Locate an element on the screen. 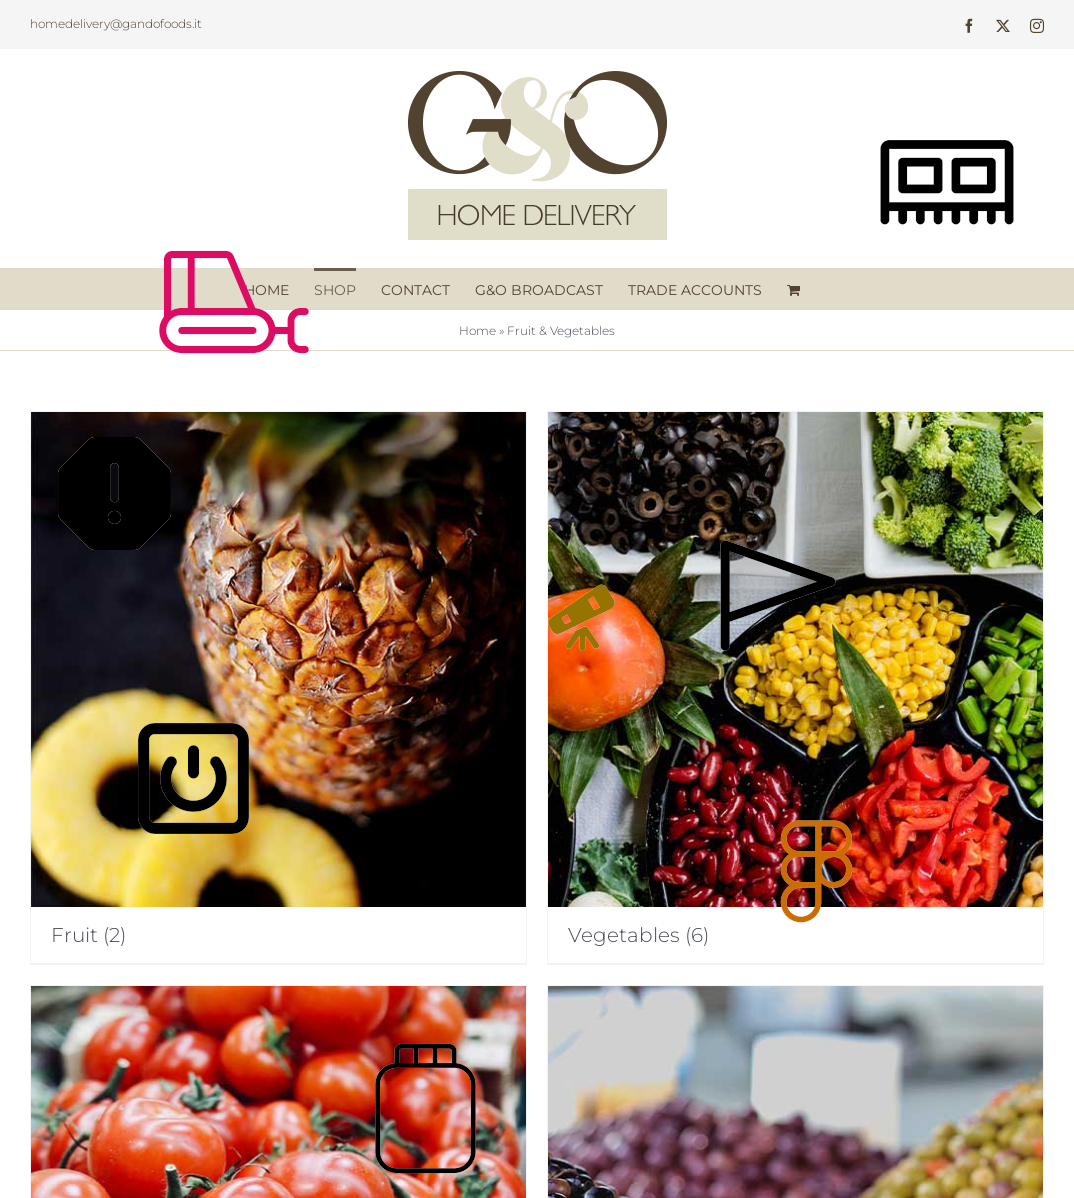 This screenshot has height=1198, width=1074. toggle power on or off is located at coordinates (193, 778).